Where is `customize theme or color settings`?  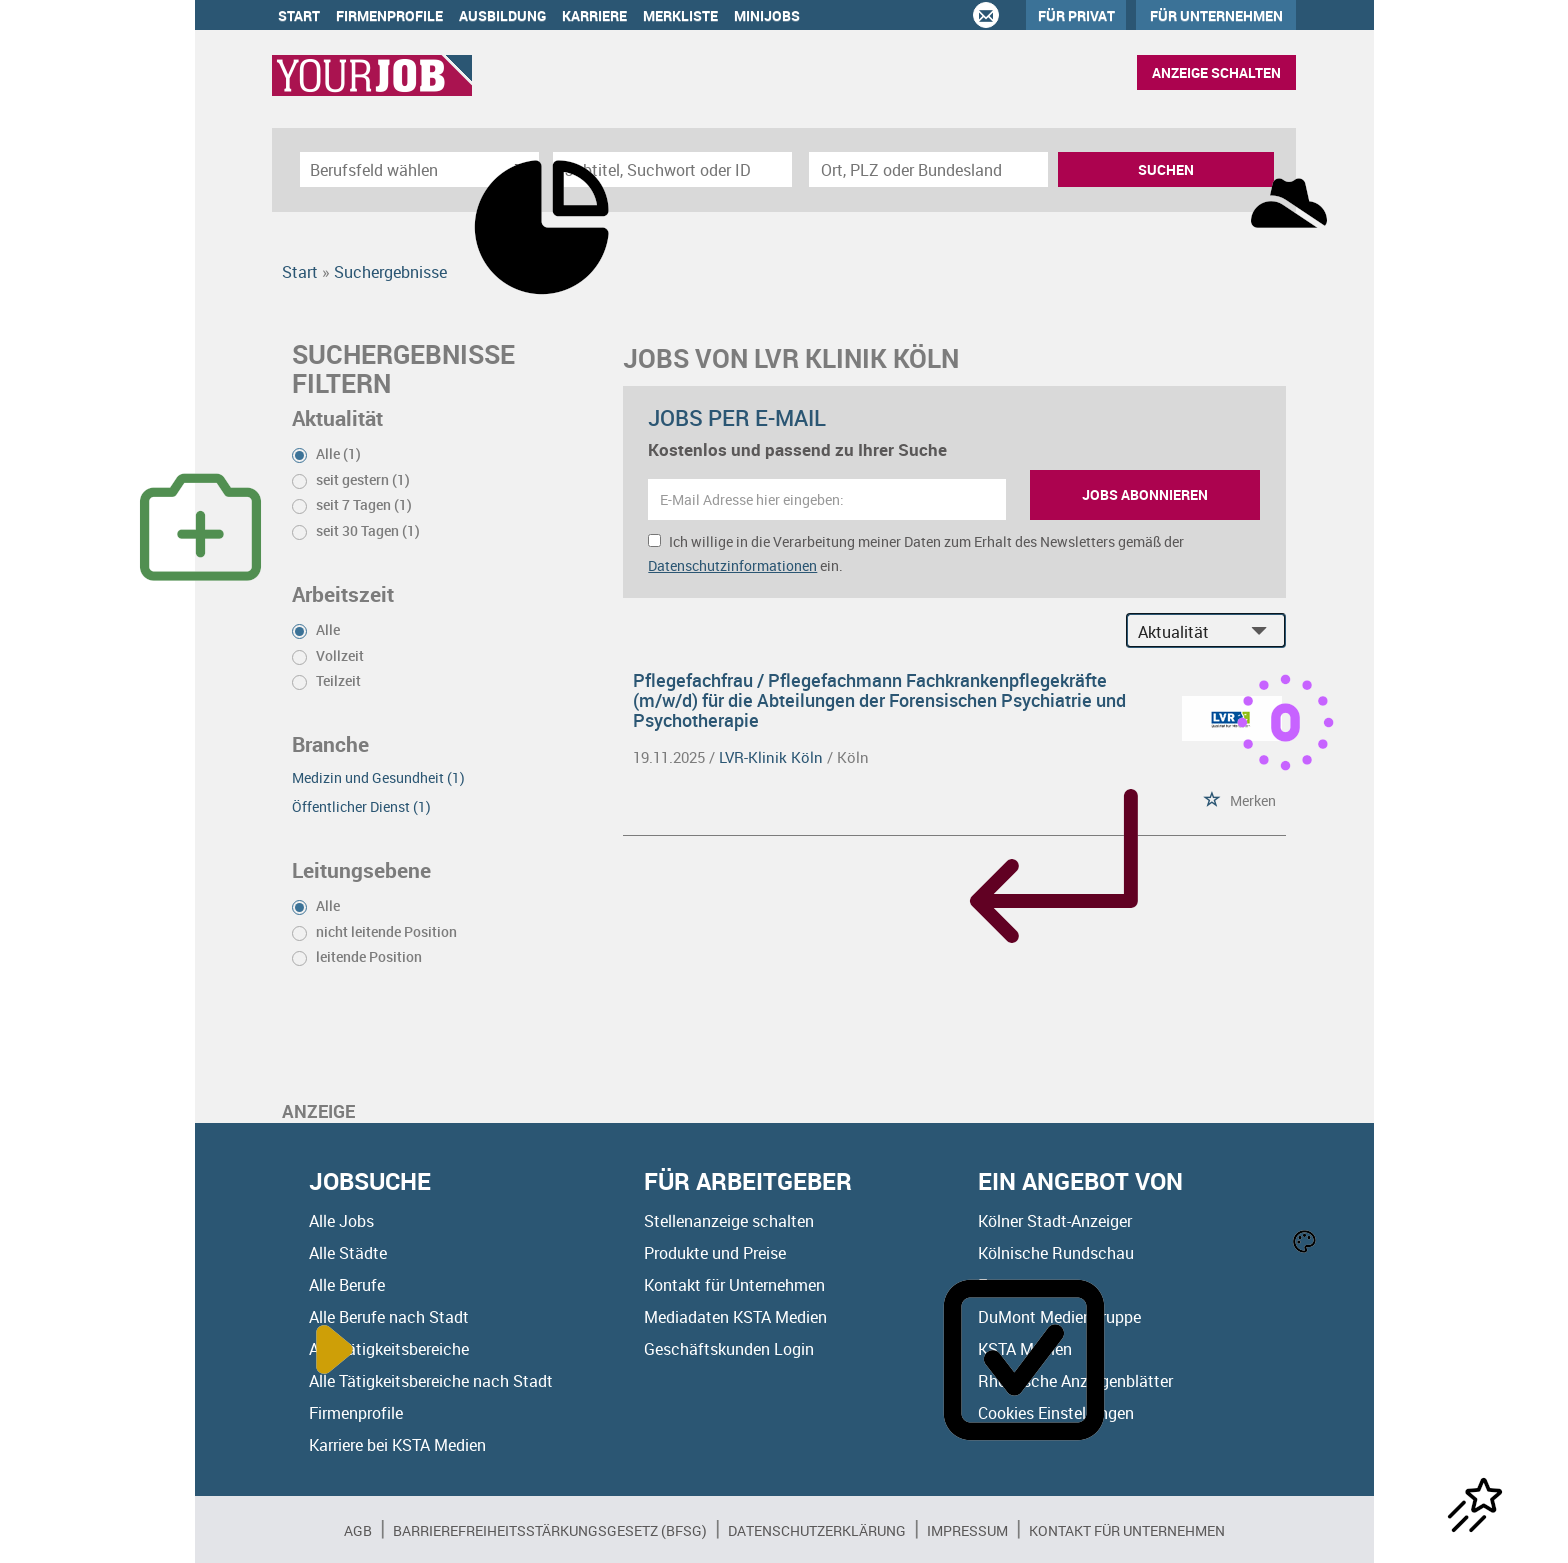 customize theme or color settings is located at coordinates (1304, 1241).